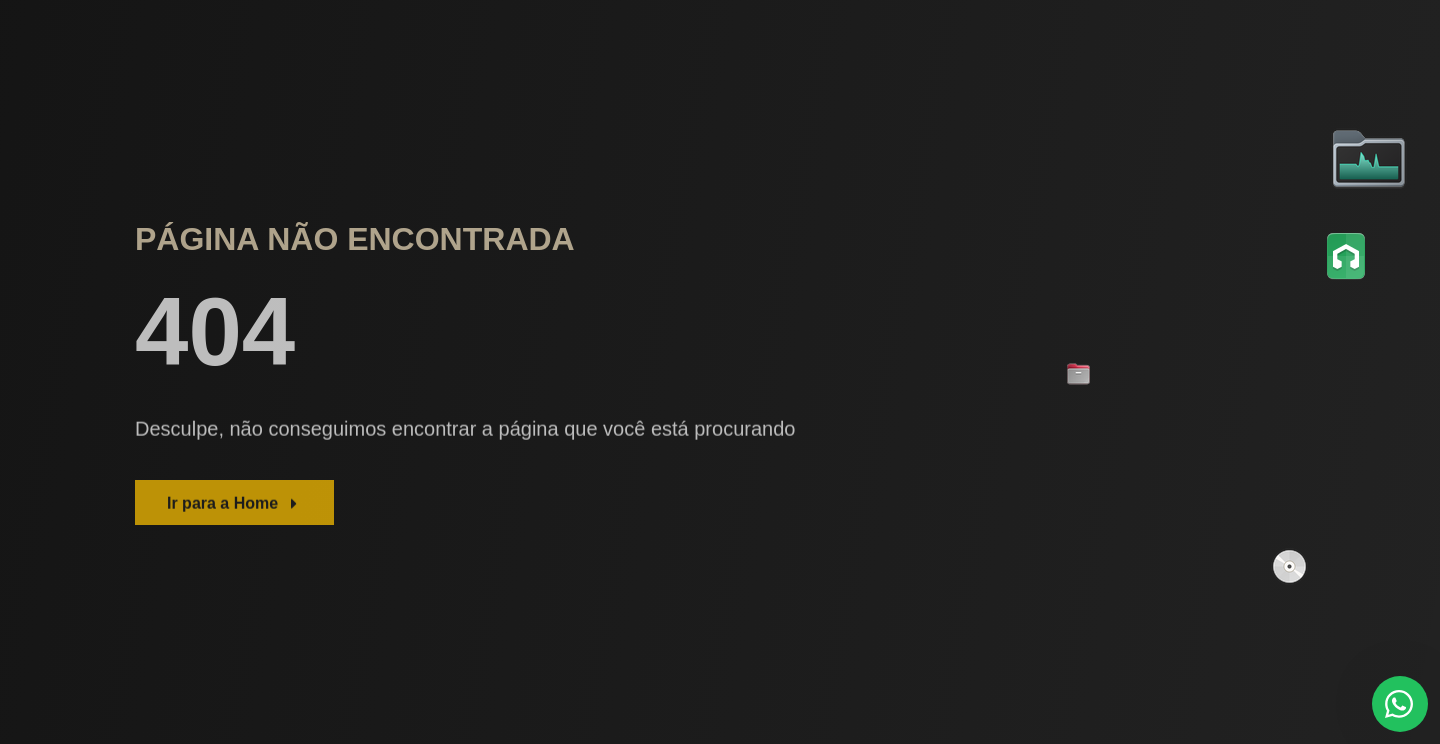  What do you see at coordinates (1078, 373) in the screenshot?
I see `open the file manager application` at bounding box center [1078, 373].